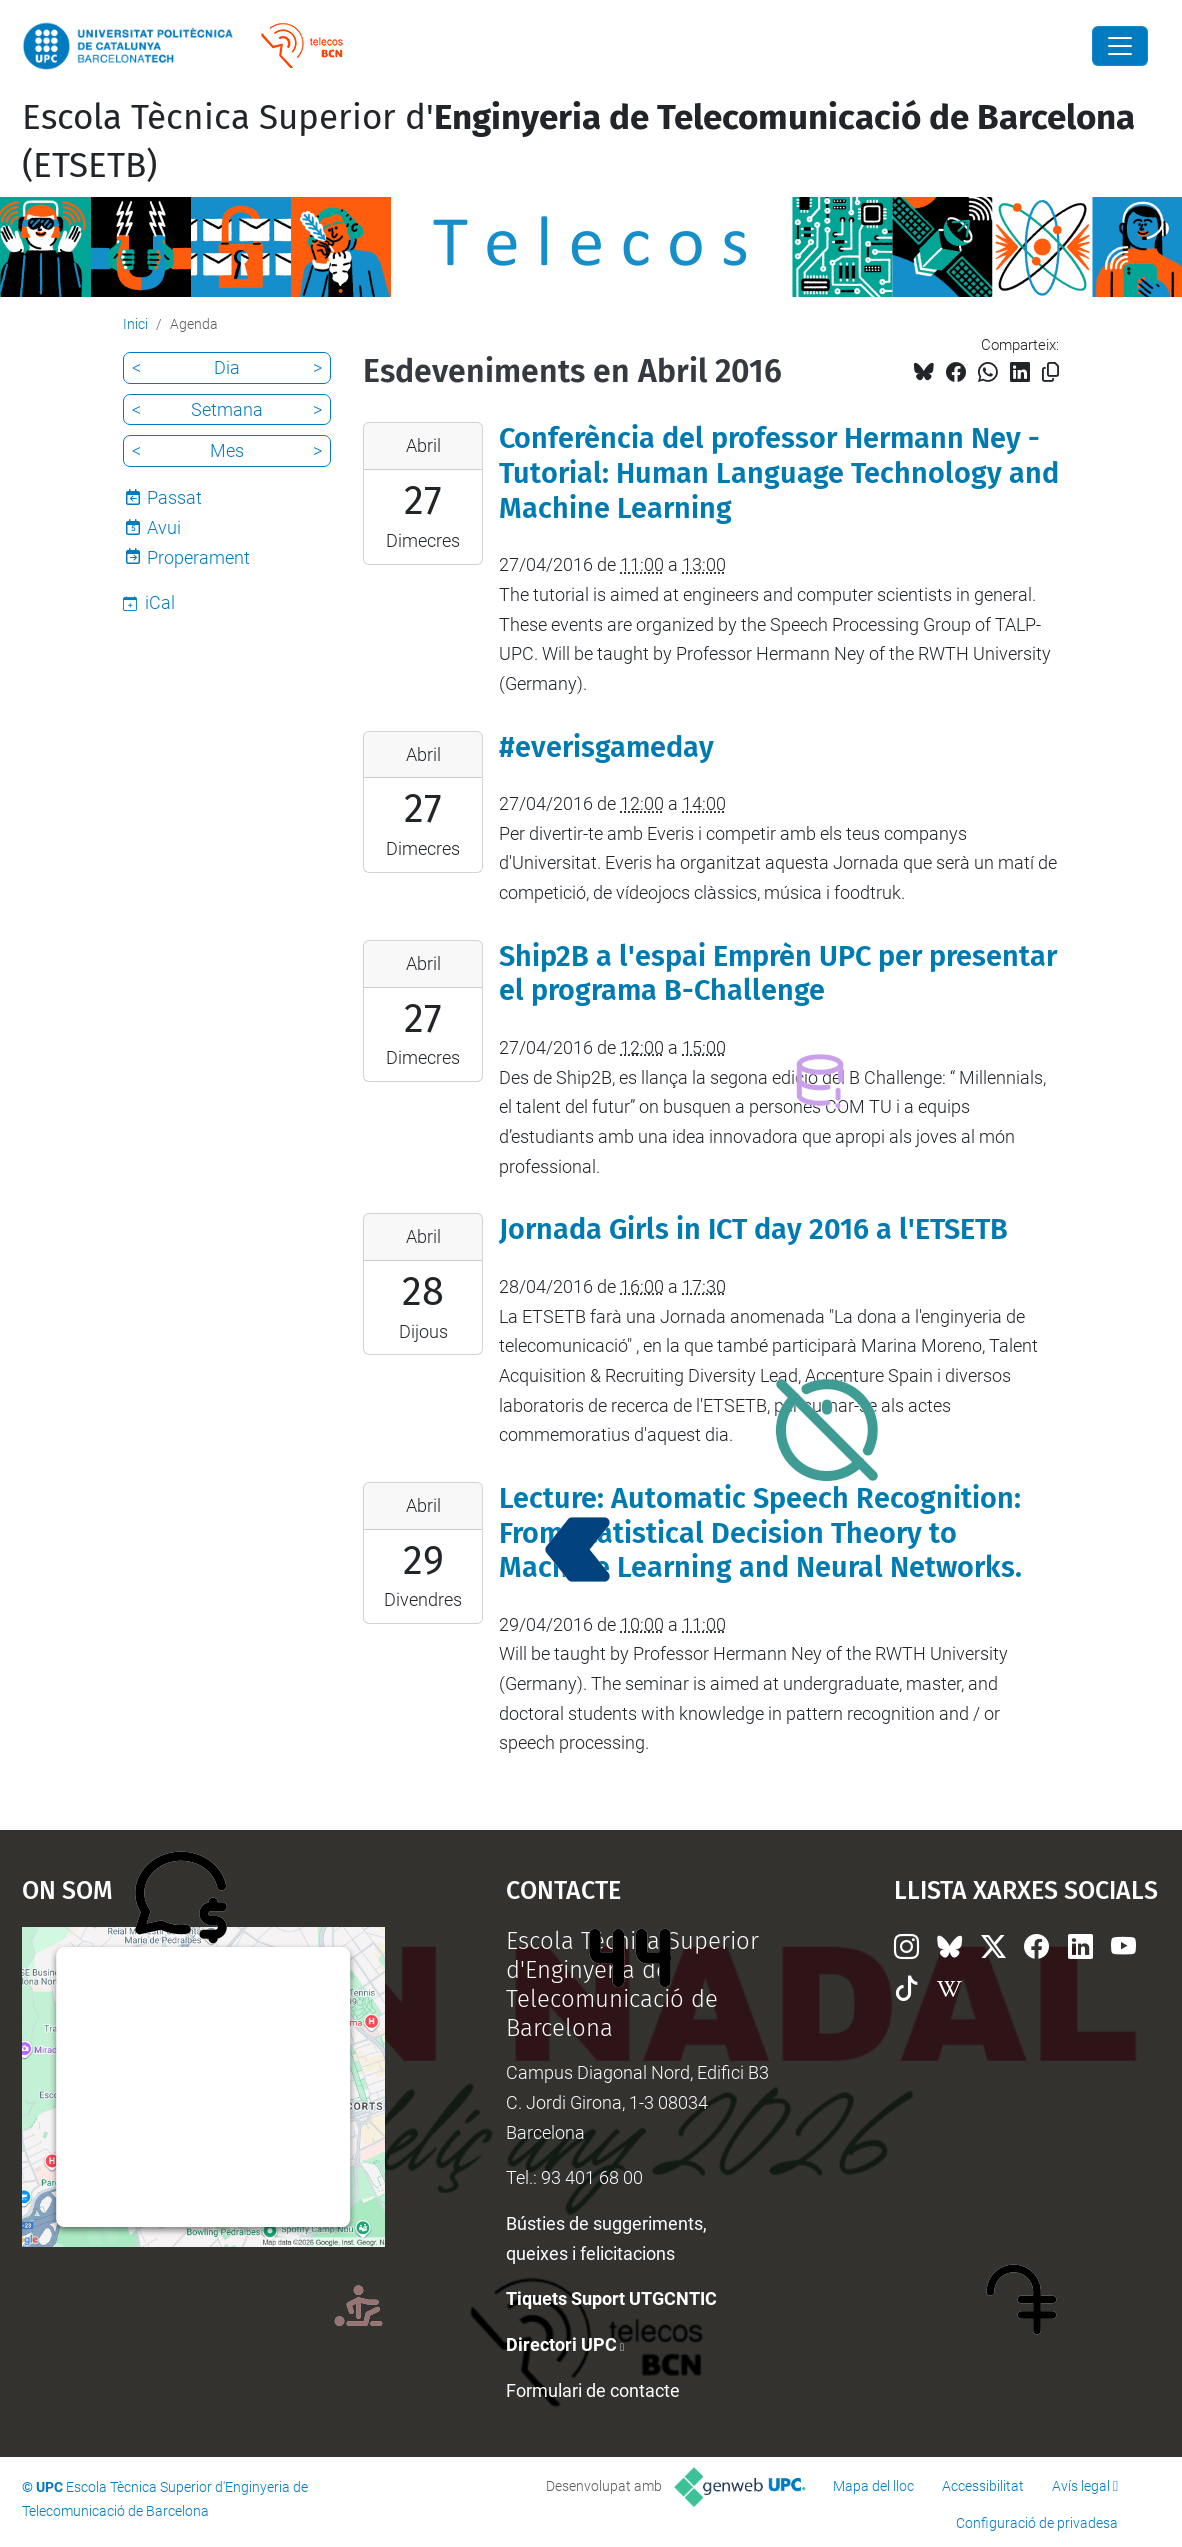  I want to click on disable timer or scheduled event, so click(827, 1430).